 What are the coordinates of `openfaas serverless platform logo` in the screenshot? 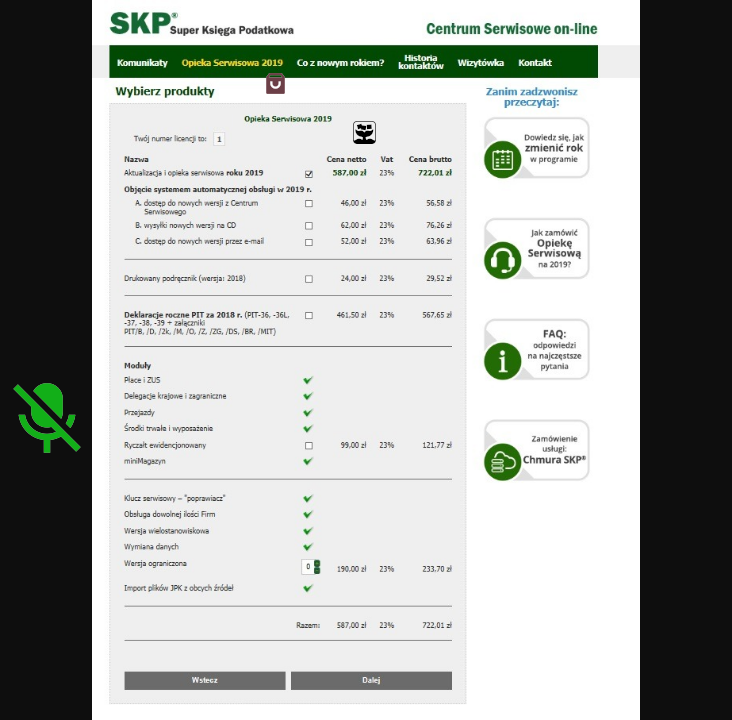 It's located at (364, 132).